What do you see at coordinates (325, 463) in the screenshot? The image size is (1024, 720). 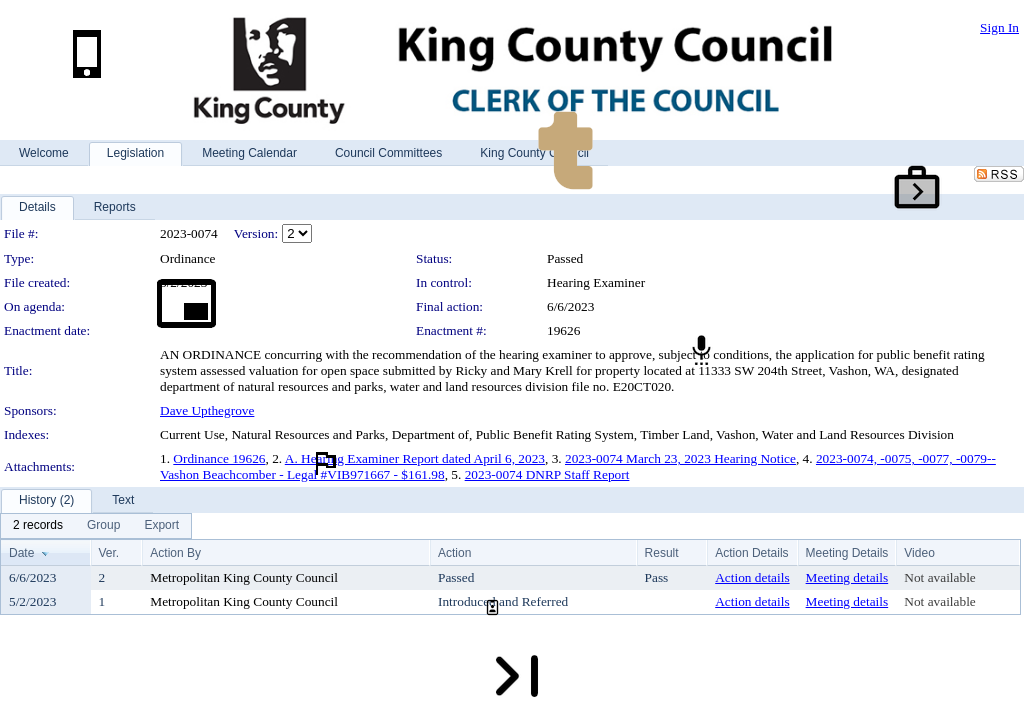 I see `flag or bookmark an item for later` at bounding box center [325, 463].